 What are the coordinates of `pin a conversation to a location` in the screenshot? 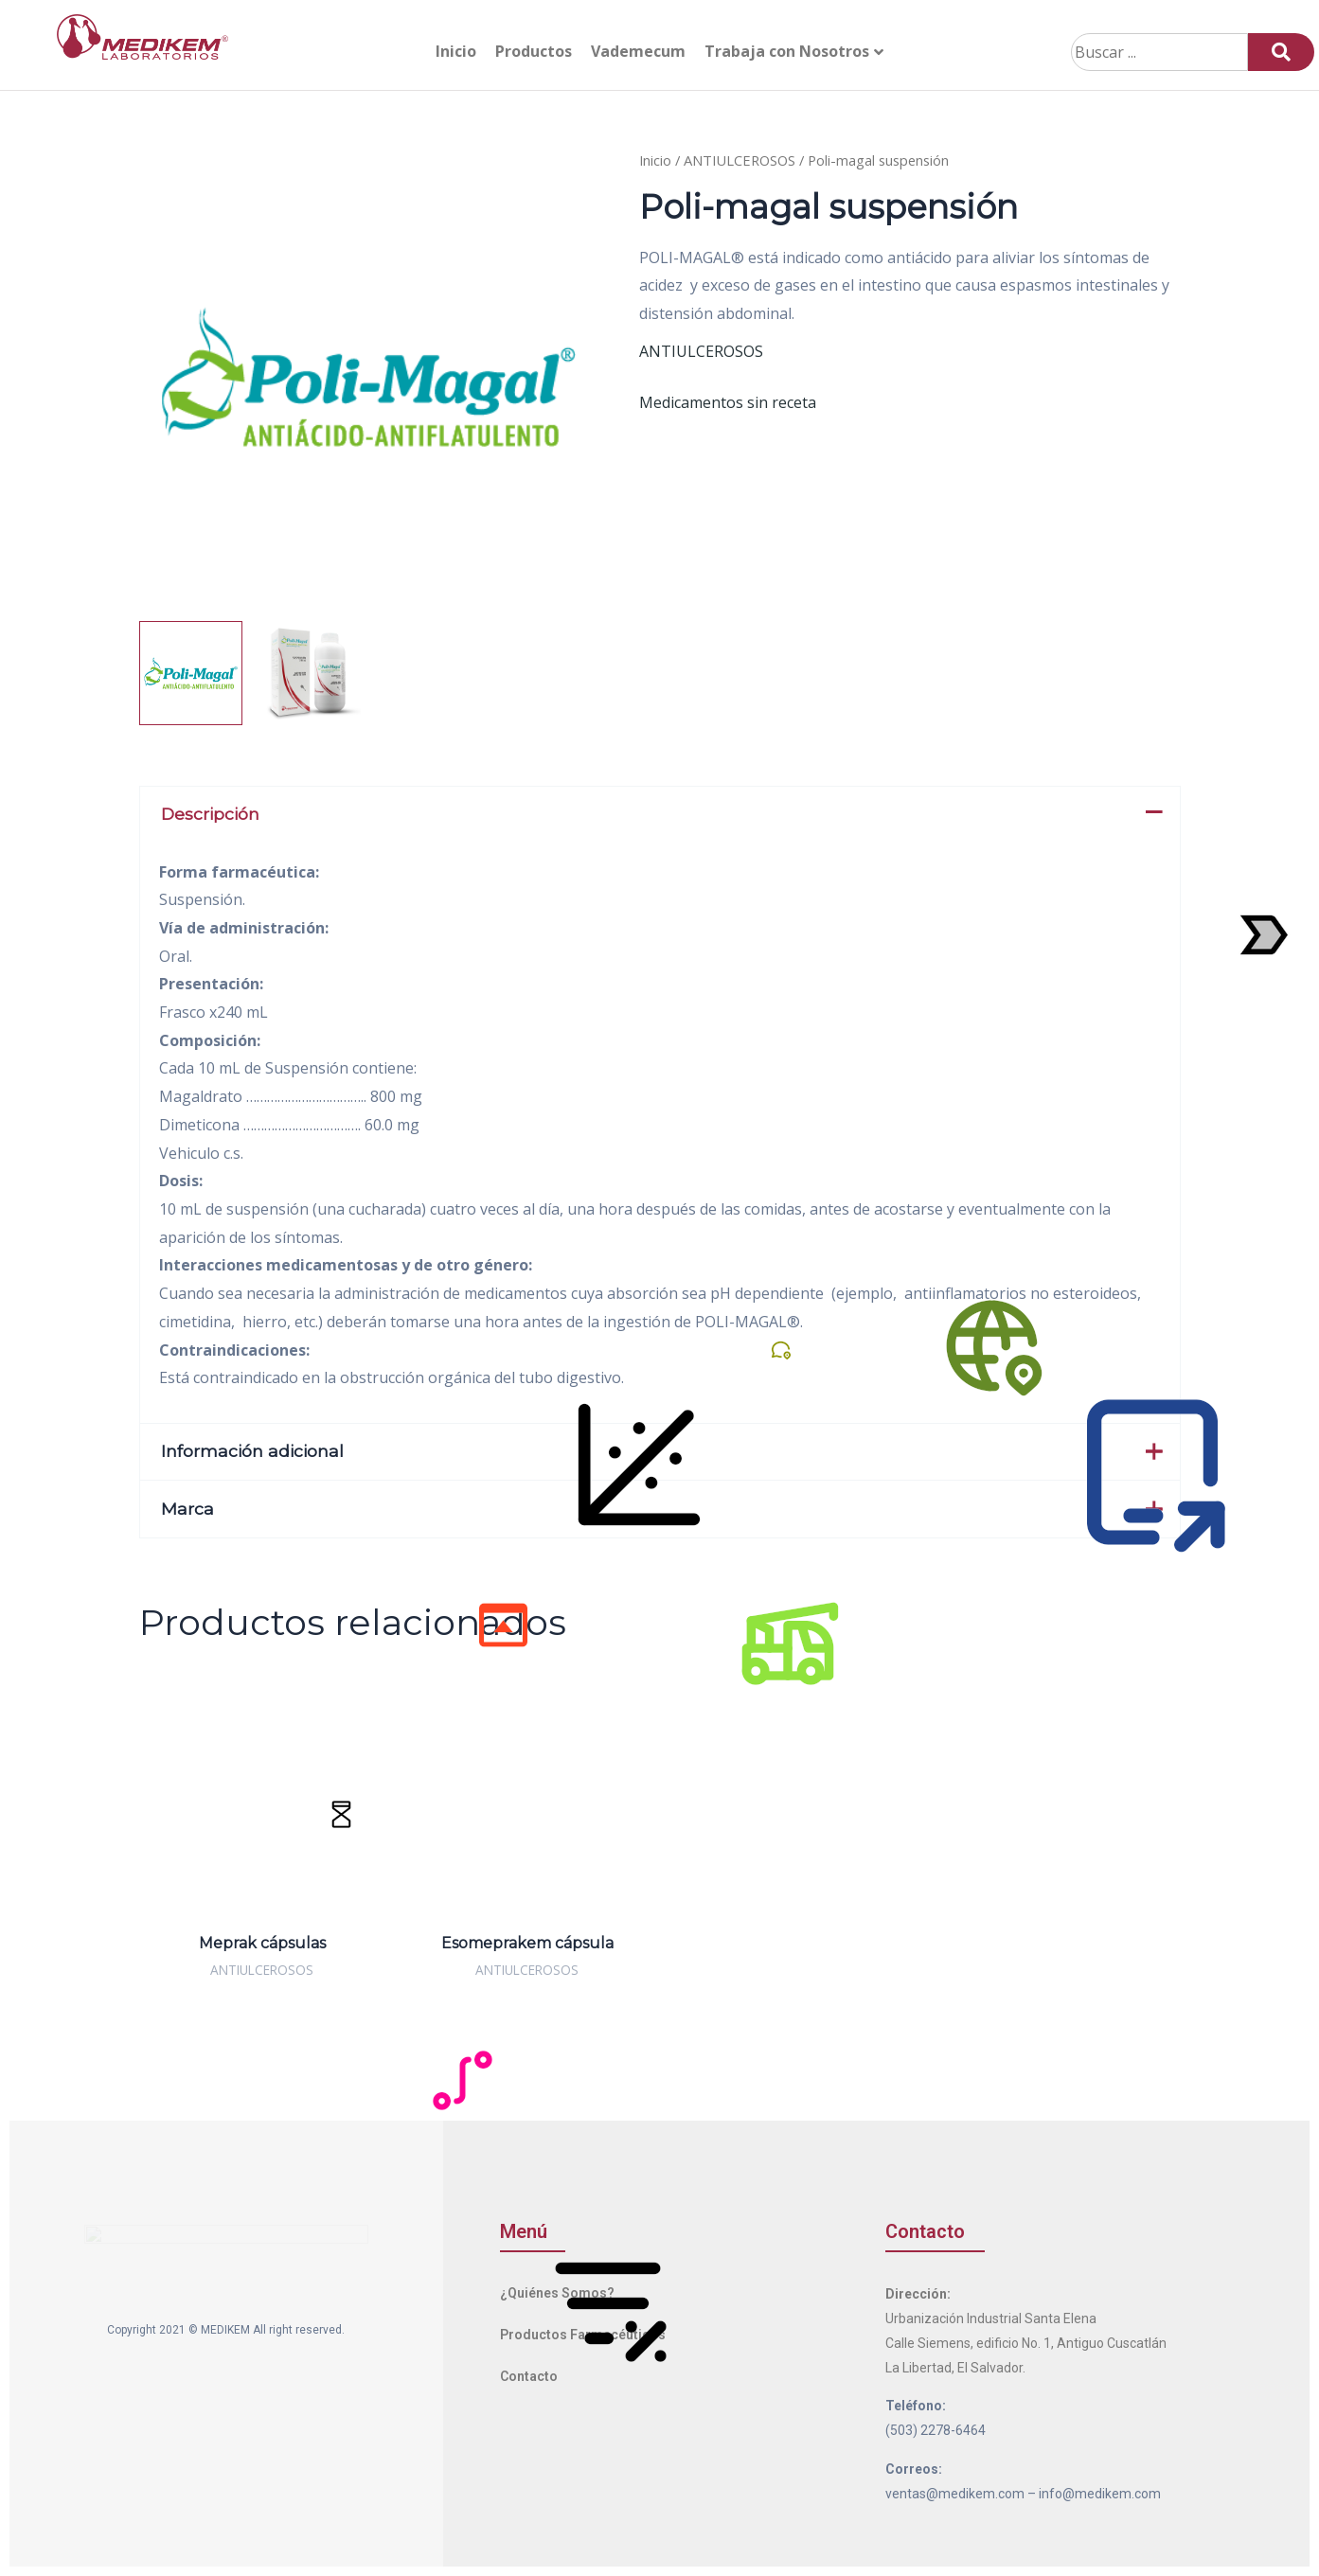 It's located at (780, 1349).